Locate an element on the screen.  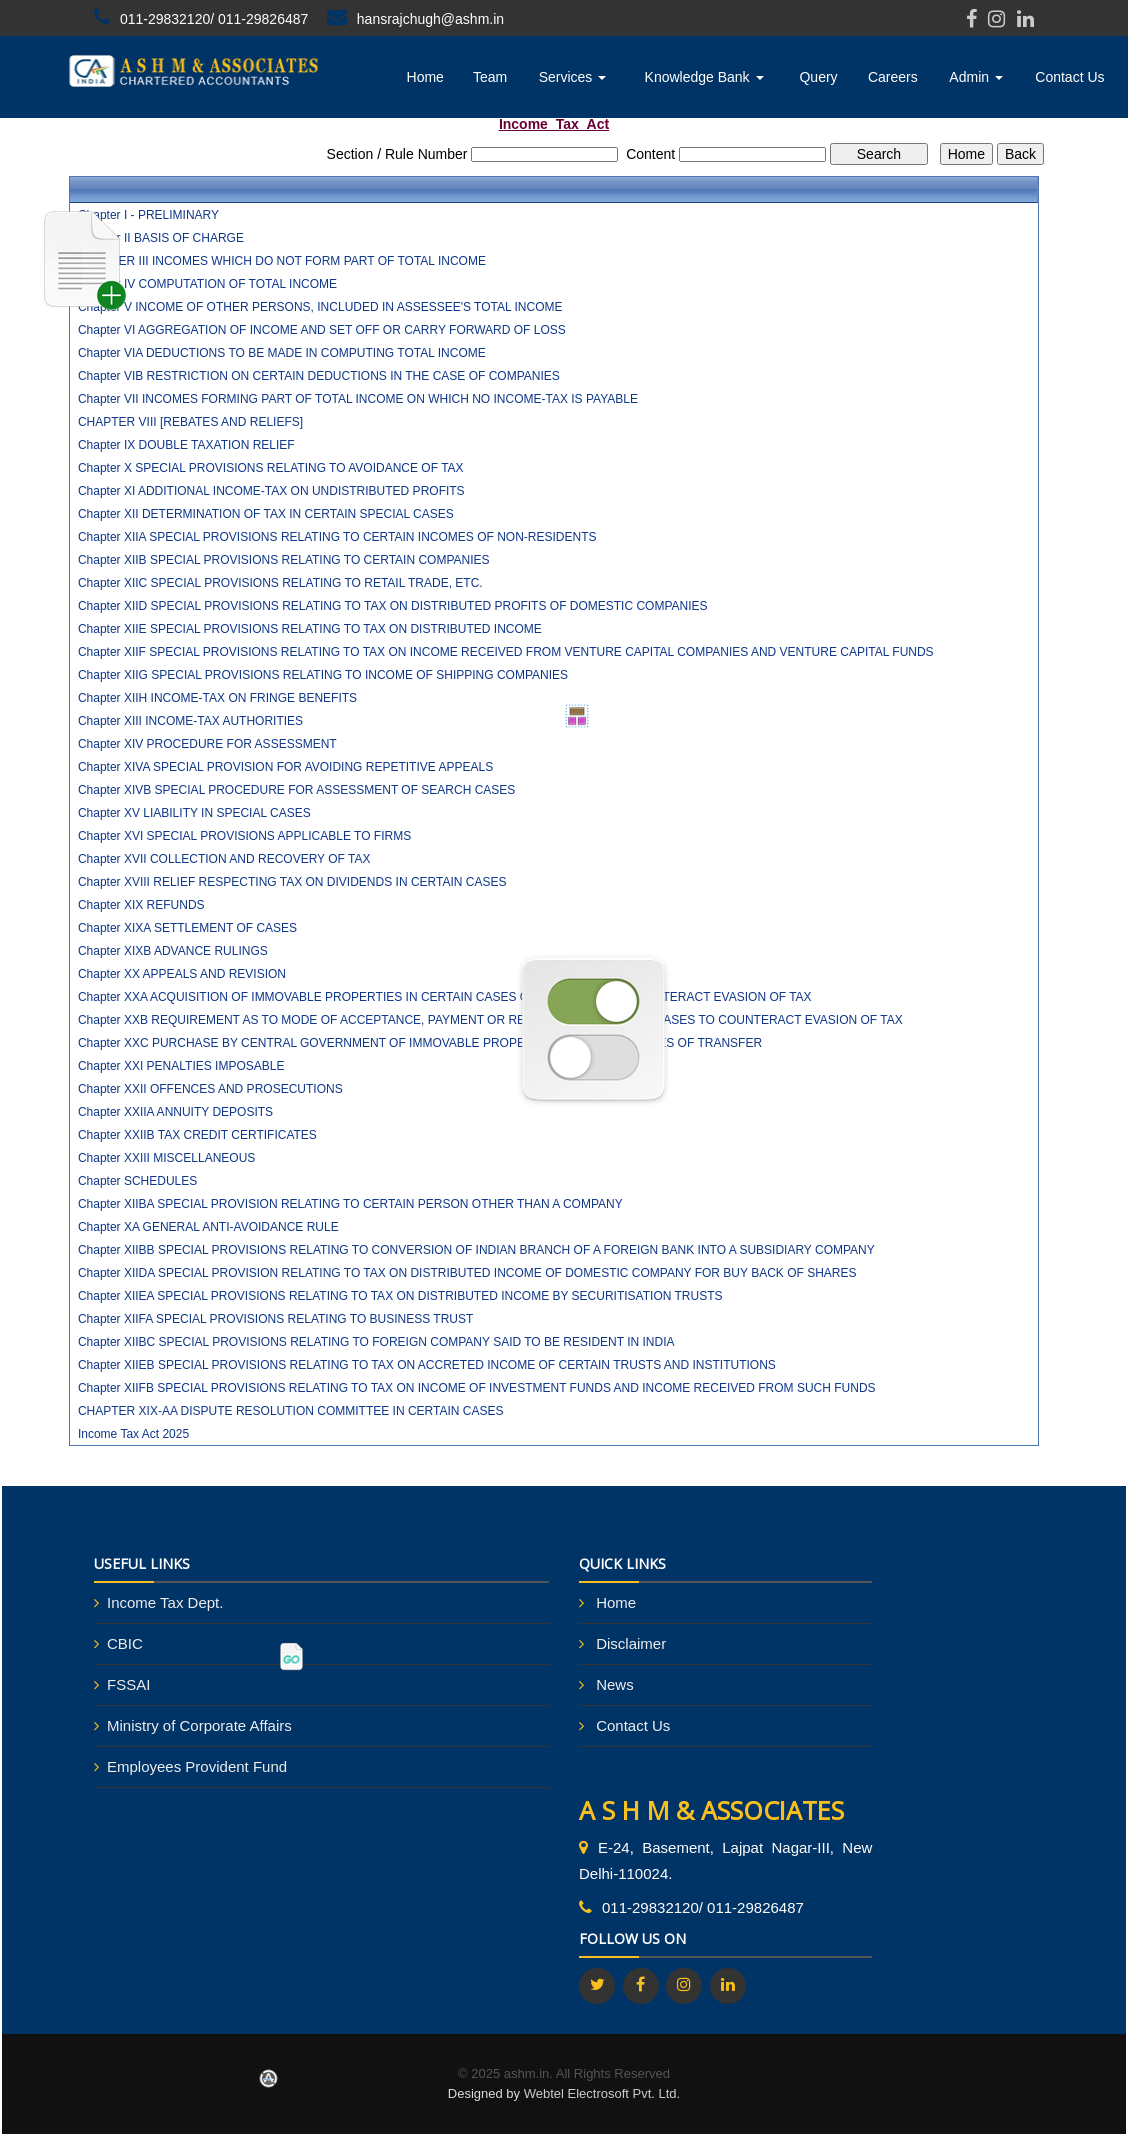
check for available system updates is located at coordinates (268, 2078).